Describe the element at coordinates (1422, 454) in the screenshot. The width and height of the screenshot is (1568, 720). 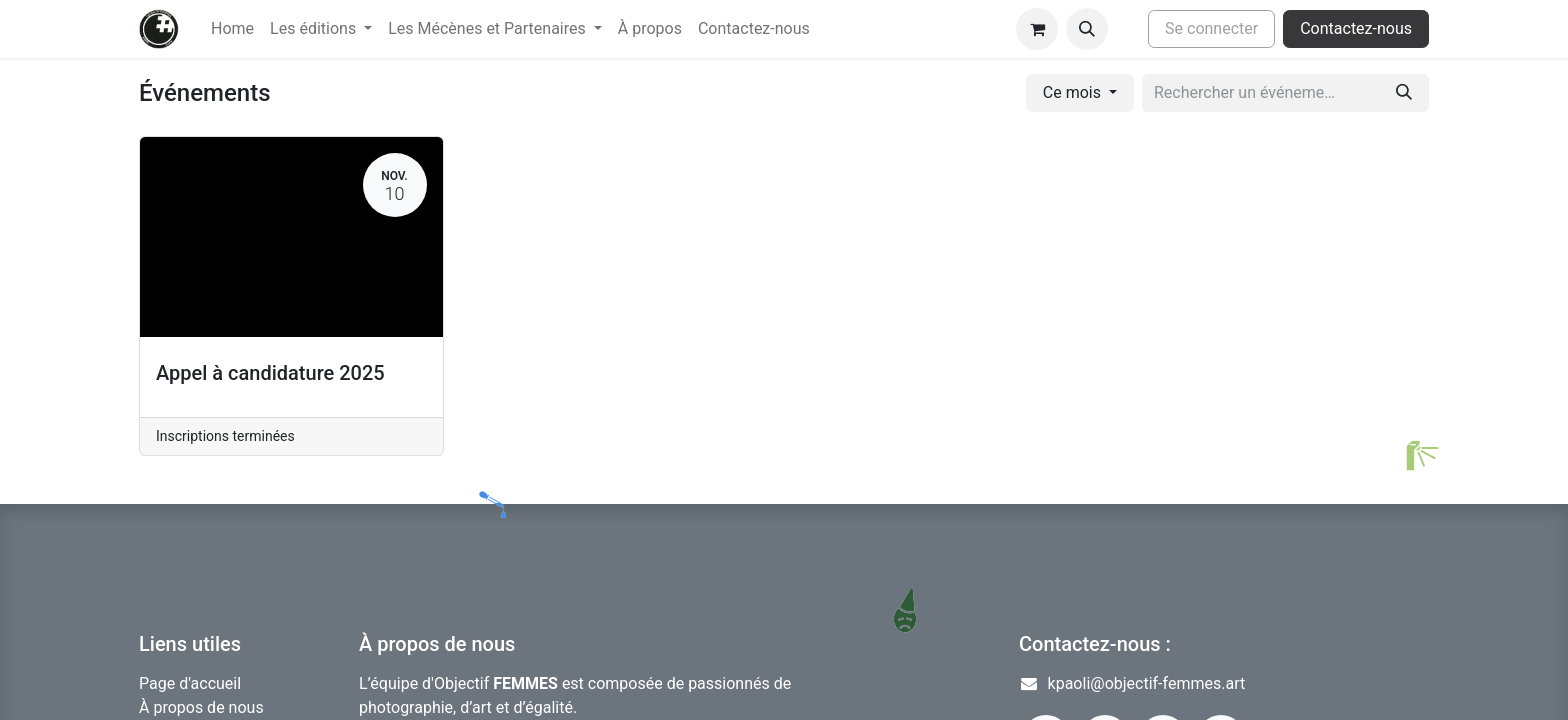
I see `access control or gated entry point` at that location.